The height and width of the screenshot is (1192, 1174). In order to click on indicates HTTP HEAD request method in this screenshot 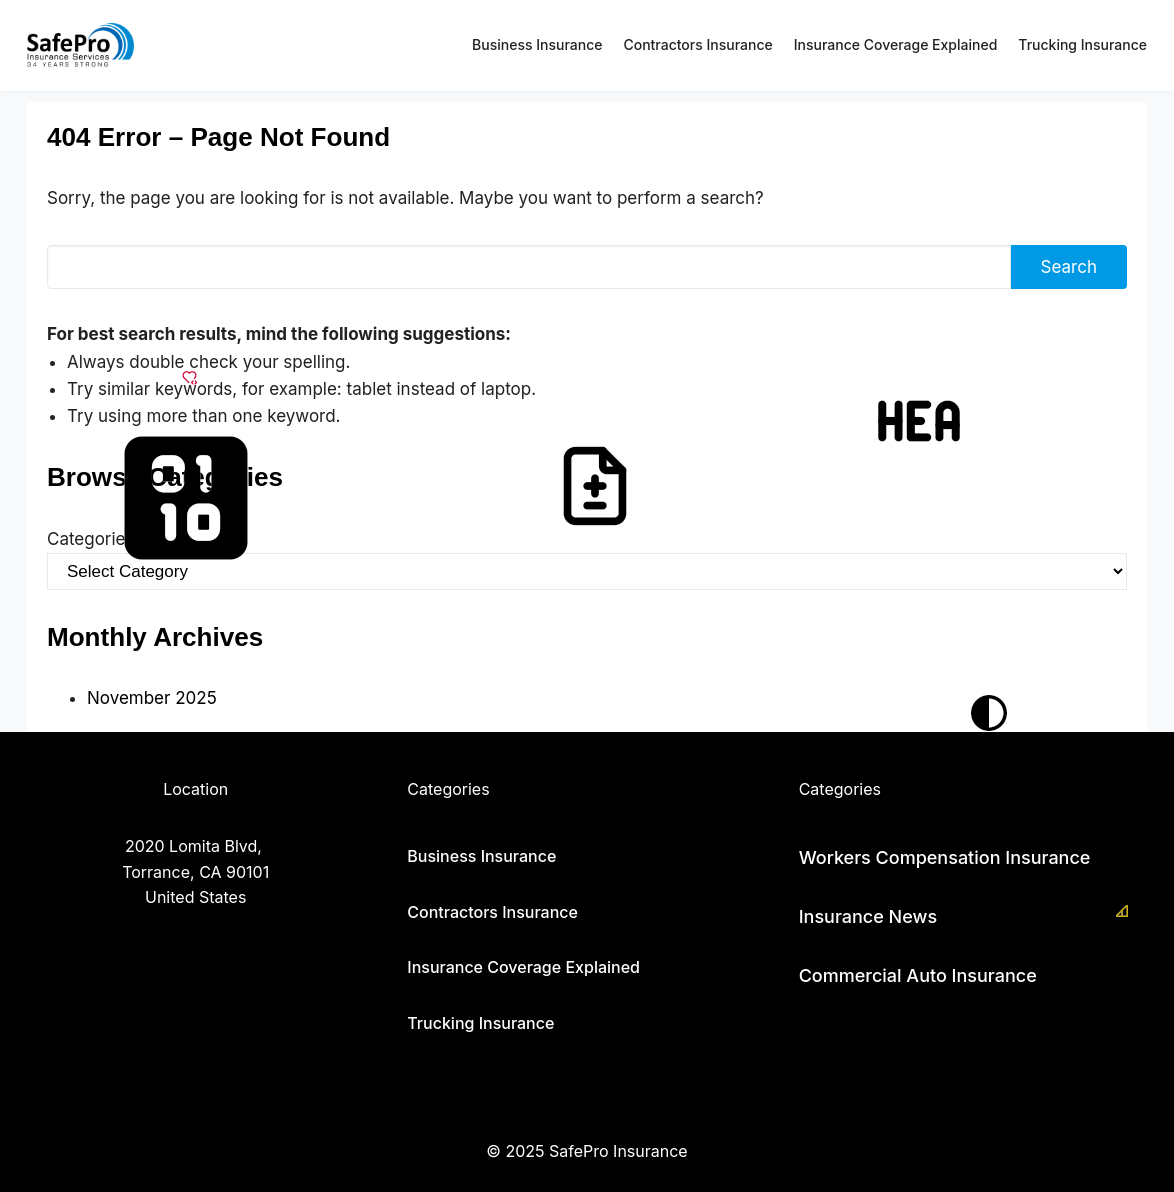, I will do `click(919, 421)`.